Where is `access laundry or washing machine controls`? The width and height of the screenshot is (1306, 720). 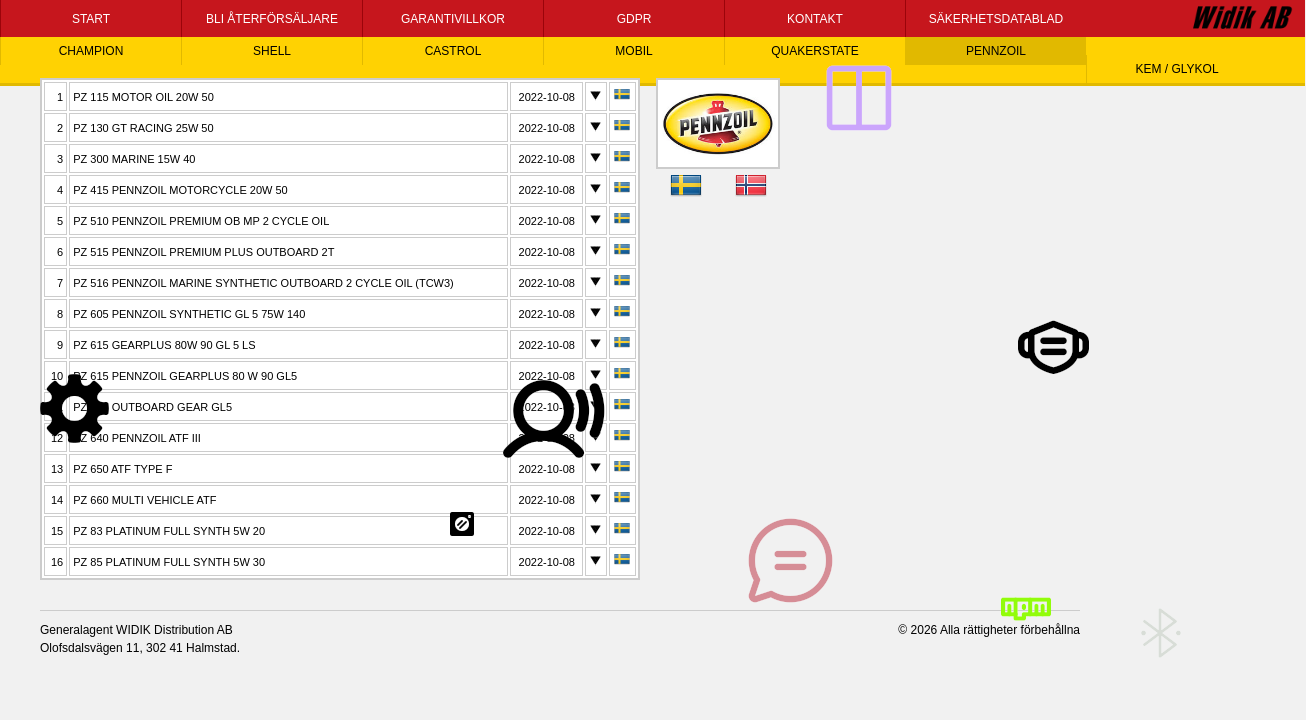 access laundry or washing machine controls is located at coordinates (462, 524).